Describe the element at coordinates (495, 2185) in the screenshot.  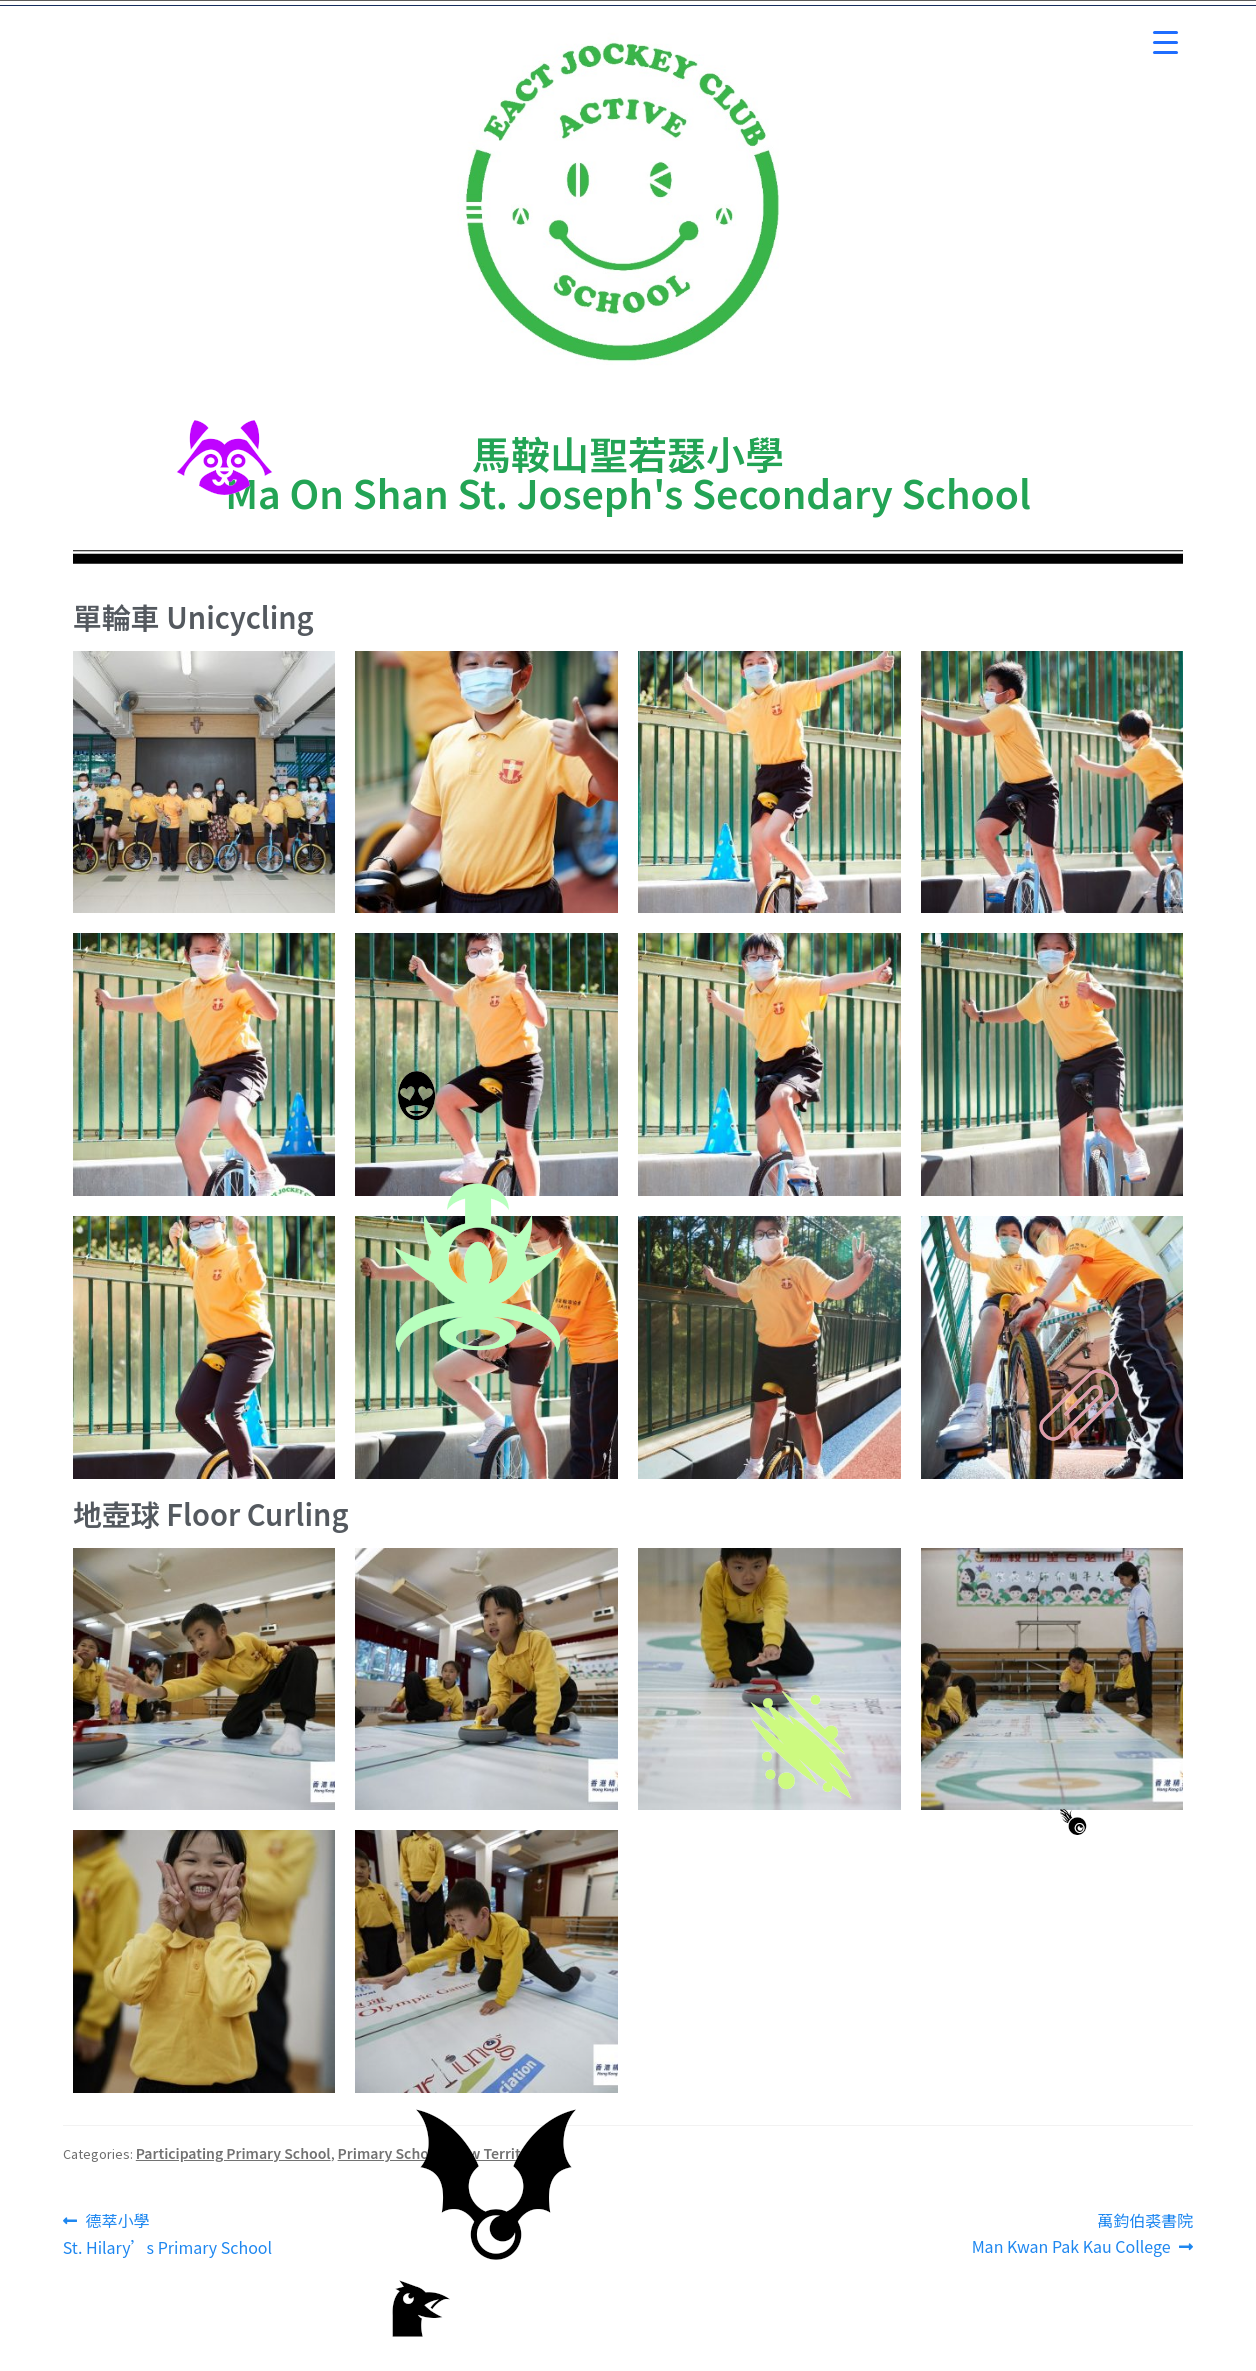
I see `bat-themed game faction or guild emblem` at that location.